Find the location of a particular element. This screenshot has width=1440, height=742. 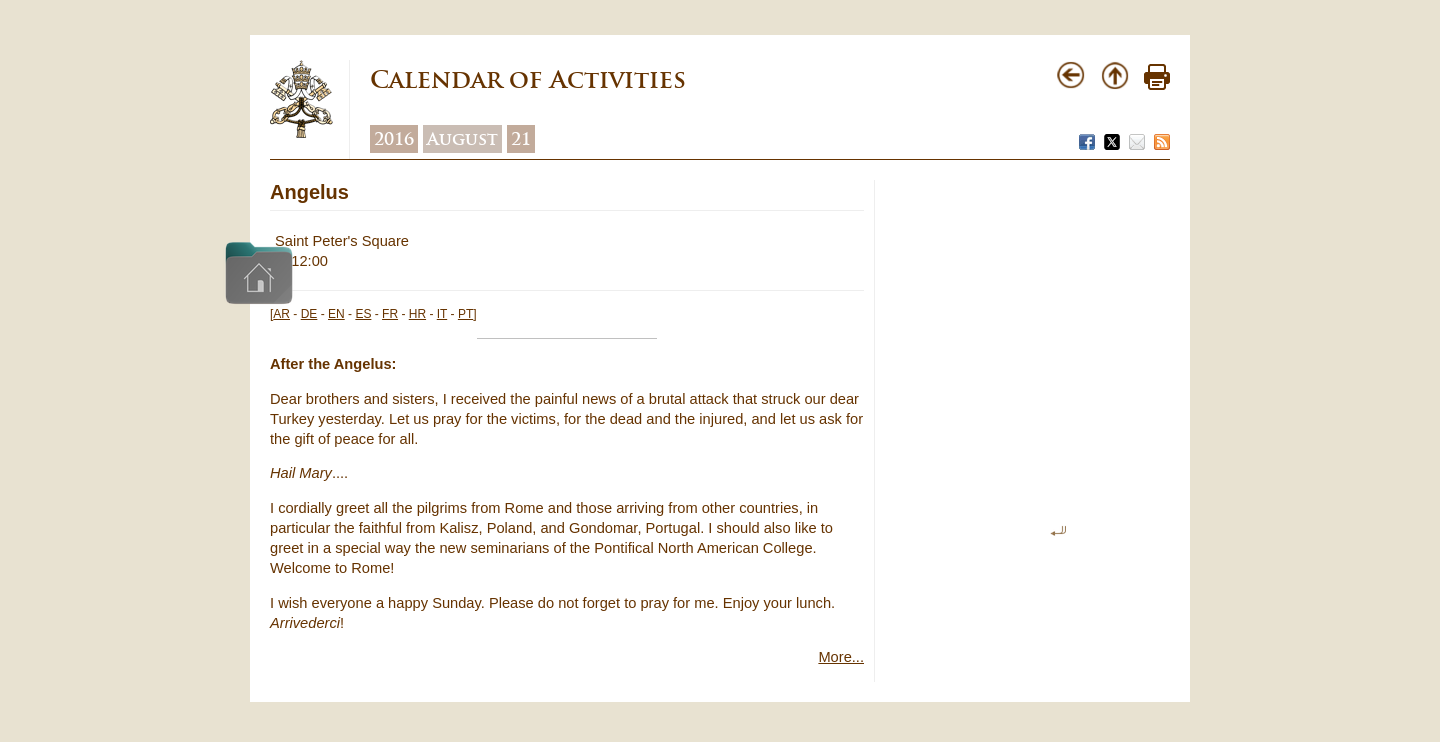

reply to all recipients in an email thread is located at coordinates (1058, 530).